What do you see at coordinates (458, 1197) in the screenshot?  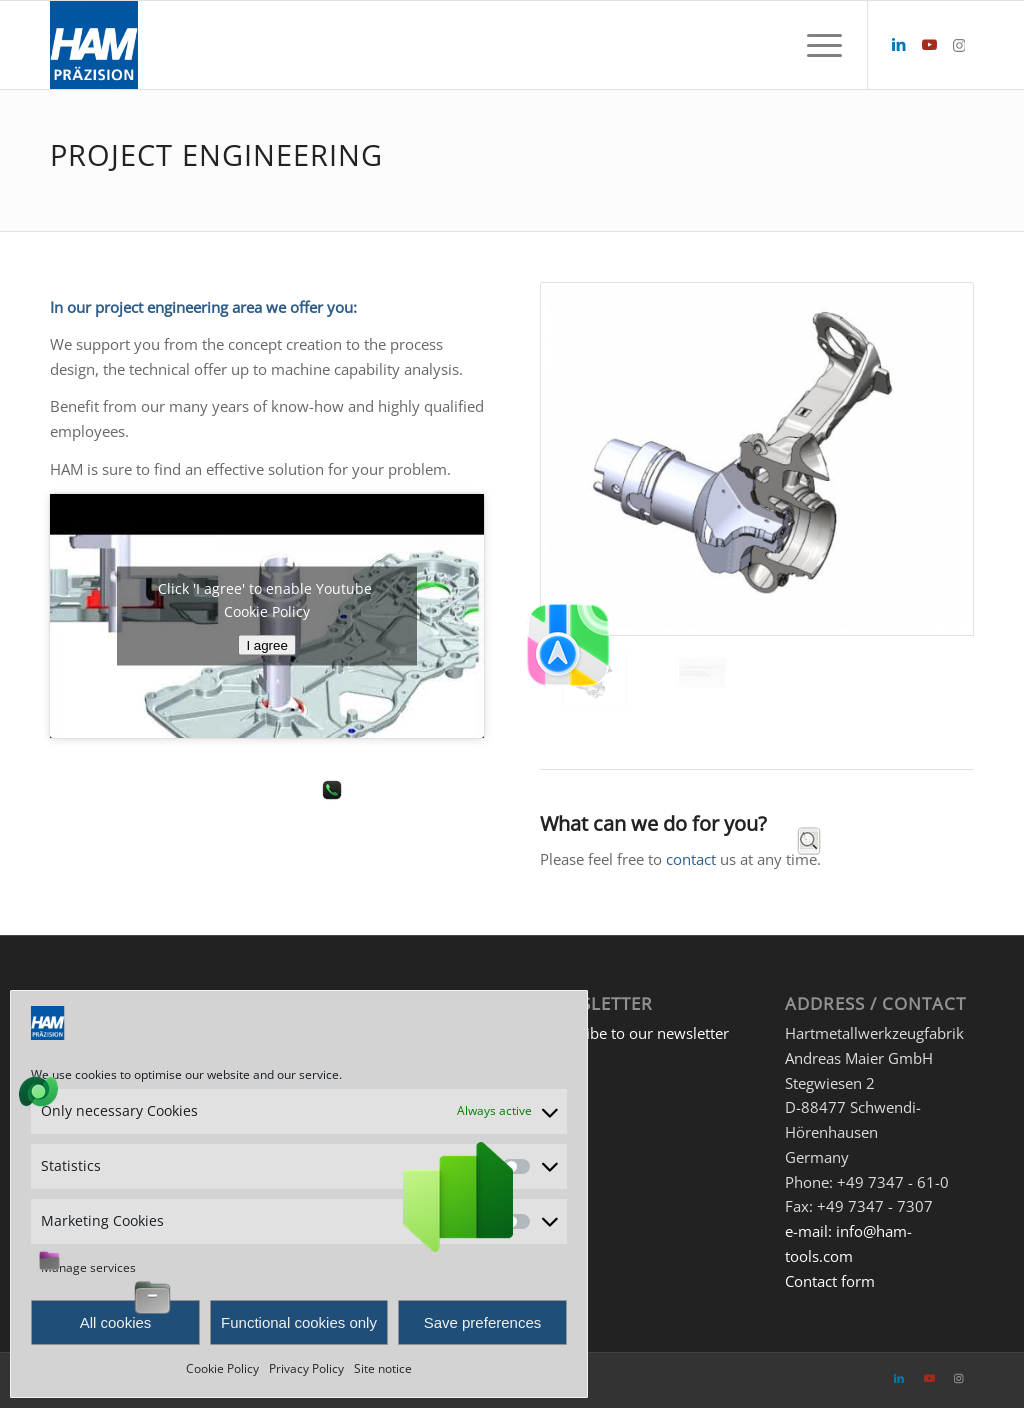 I see `open microsoft viva insights app` at bounding box center [458, 1197].